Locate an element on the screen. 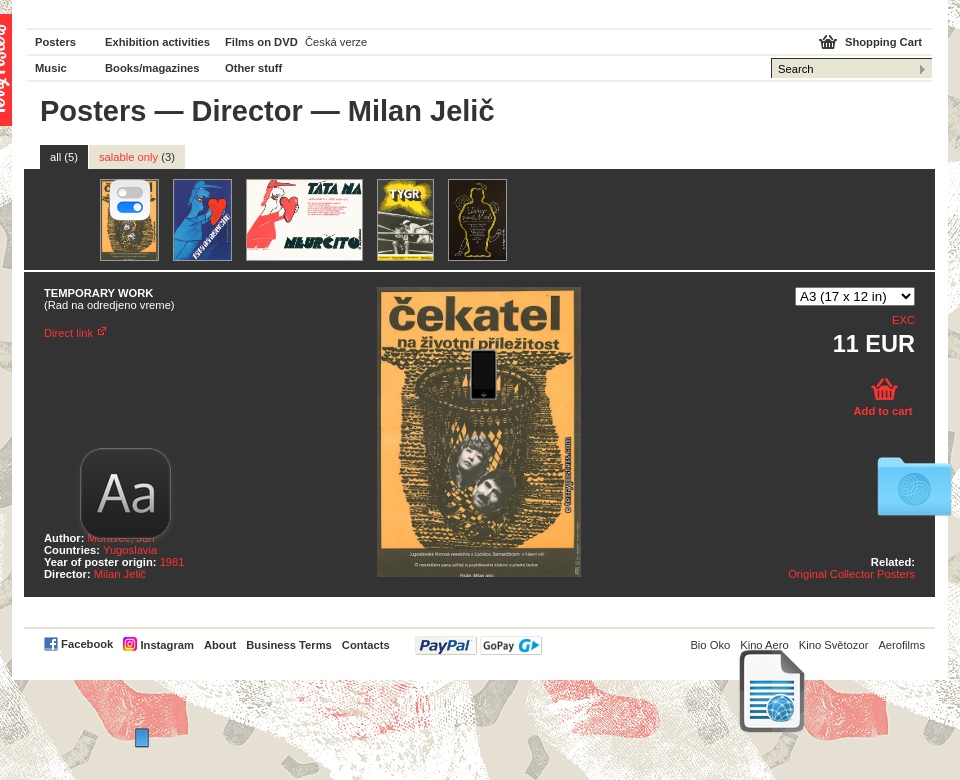 Image resolution: width=960 pixels, height=780 pixels. open font management settings is located at coordinates (125, 493).